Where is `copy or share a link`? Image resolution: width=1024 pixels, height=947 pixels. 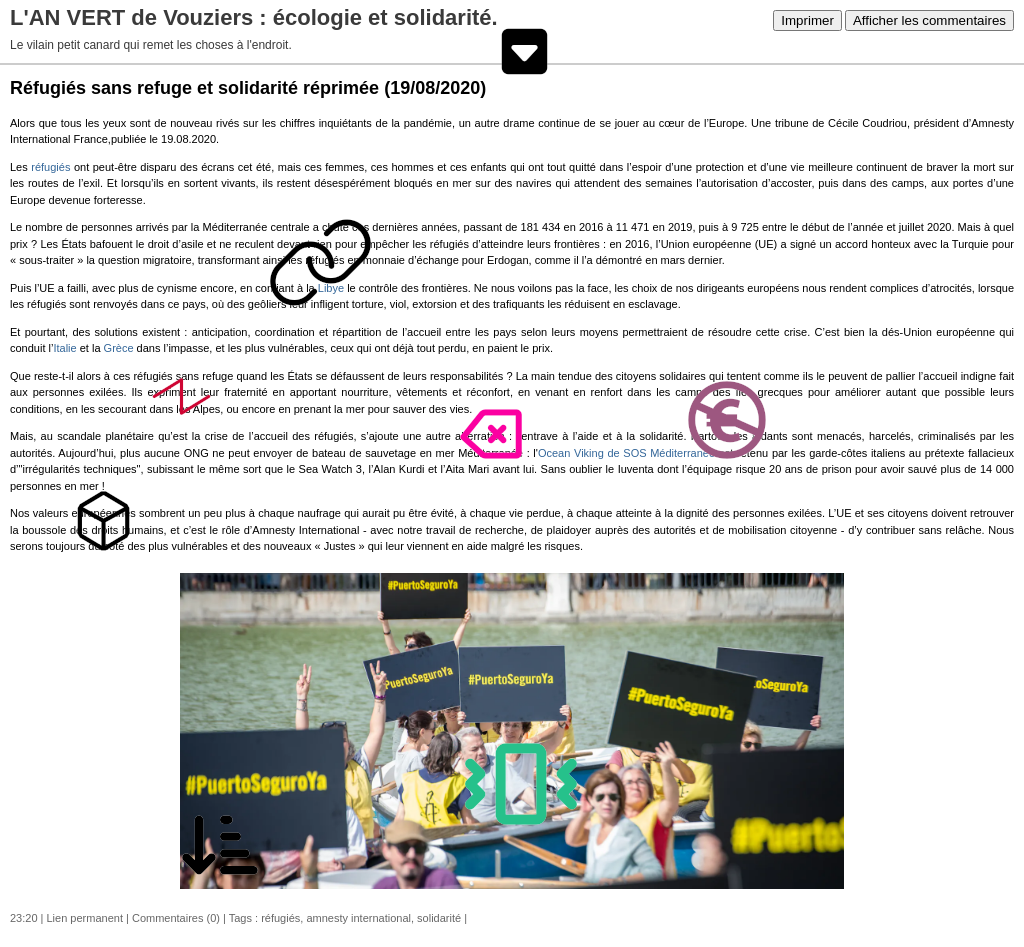 copy or share a link is located at coordinates (320, 262).